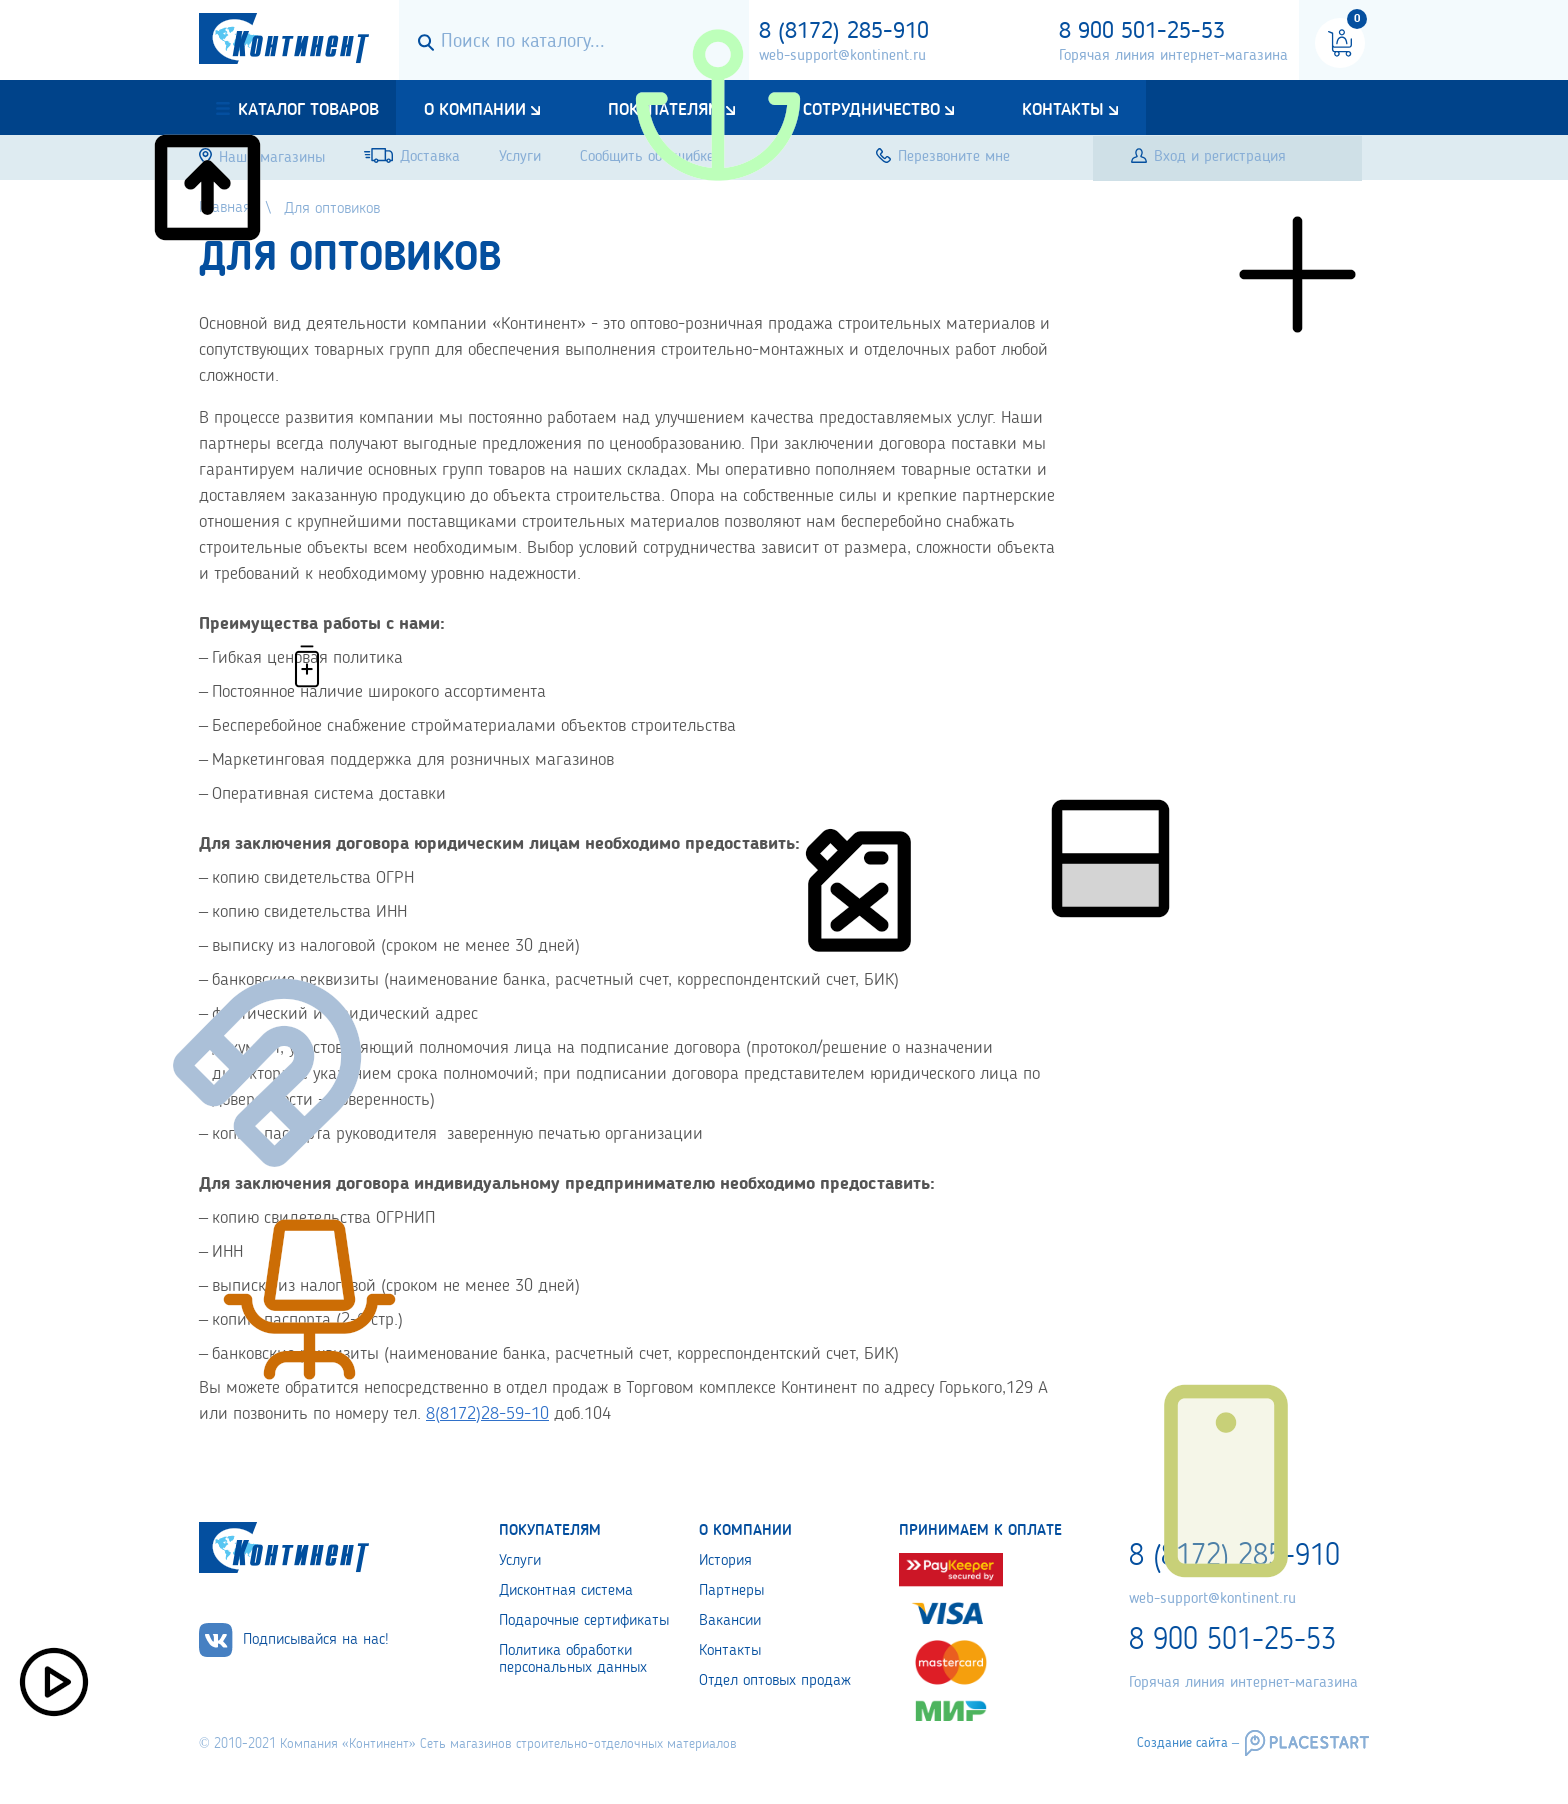  What do you see at coordinates (859, 891) in the screenshot?
I see `indicates fuel or gas-related settings` at bounding box center [859, 891].